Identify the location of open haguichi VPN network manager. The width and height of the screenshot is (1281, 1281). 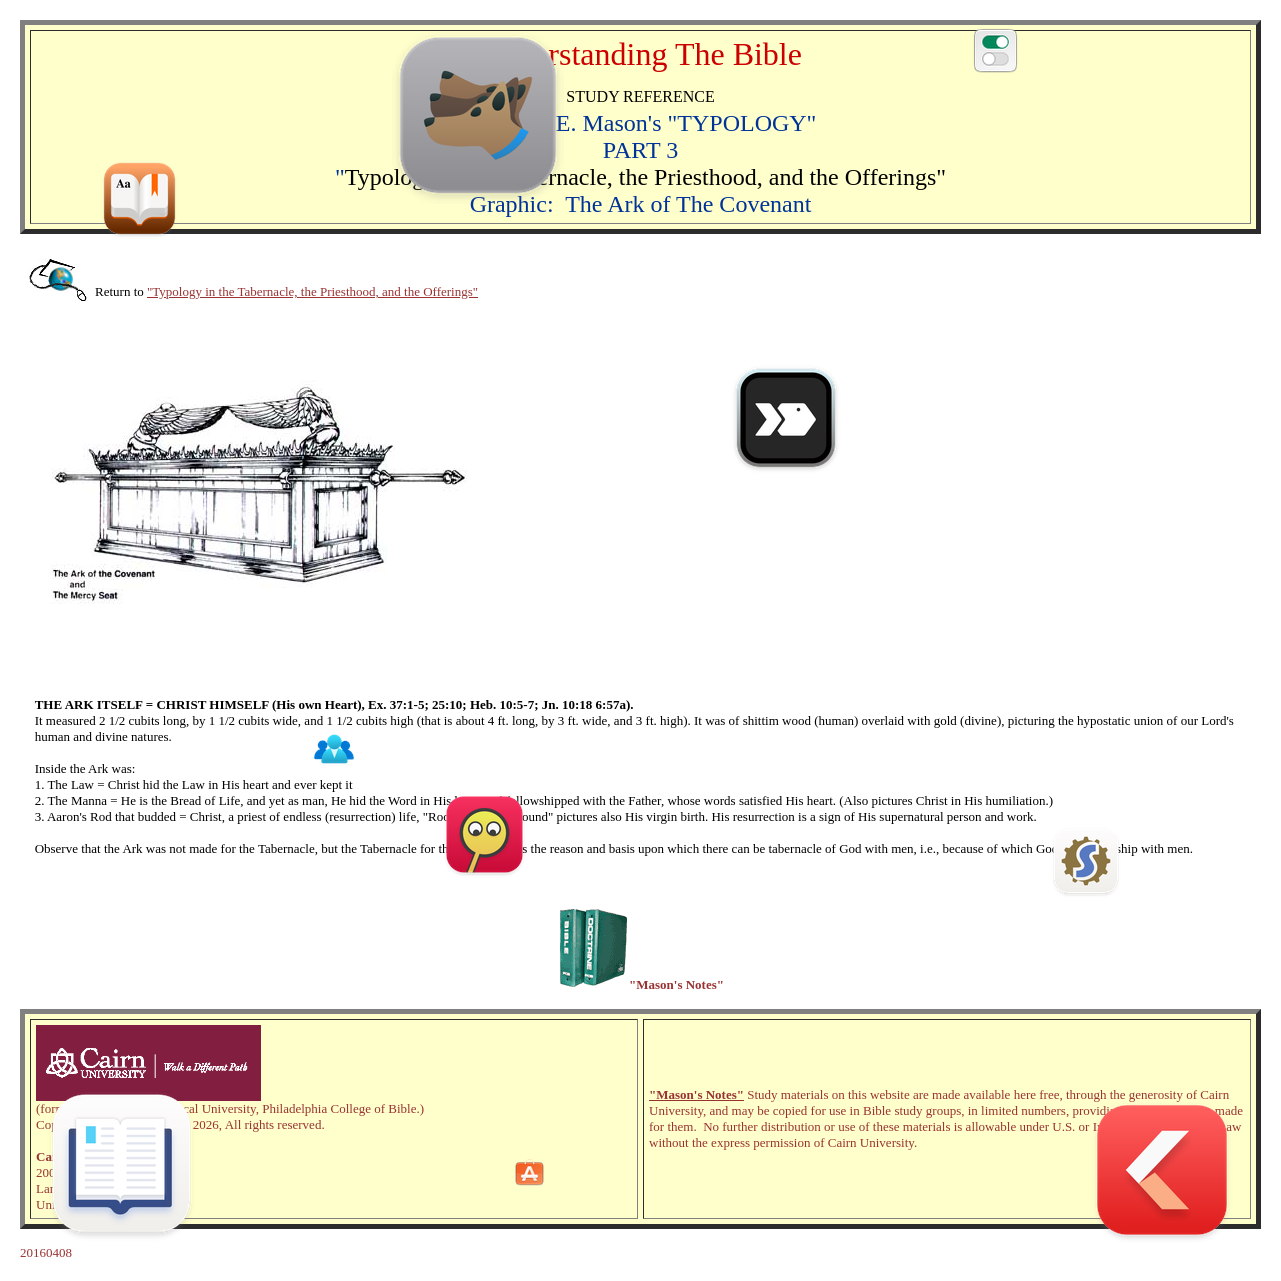
(1162, 1170).